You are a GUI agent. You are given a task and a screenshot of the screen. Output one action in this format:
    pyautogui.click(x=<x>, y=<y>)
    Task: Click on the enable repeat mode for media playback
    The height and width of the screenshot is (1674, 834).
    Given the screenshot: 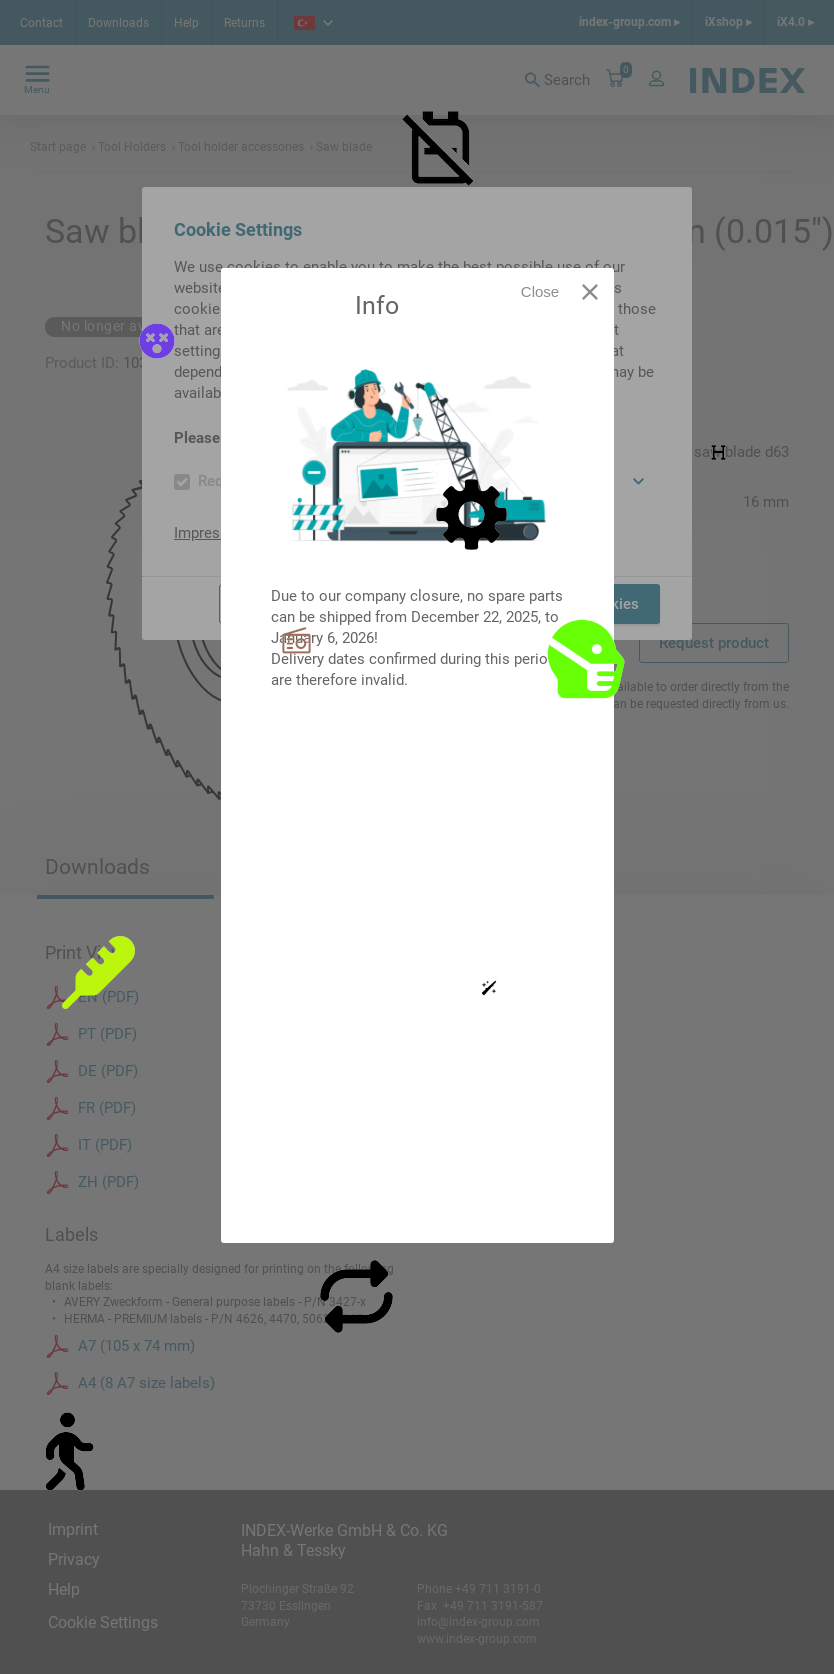 What is the action you would take?
    pyautogui.click(x=356, y=1296)
    